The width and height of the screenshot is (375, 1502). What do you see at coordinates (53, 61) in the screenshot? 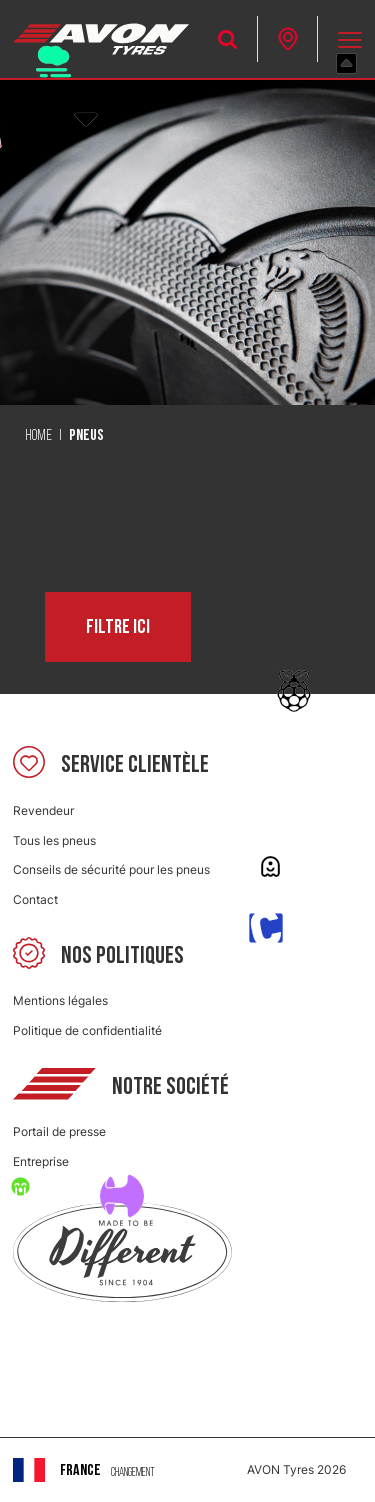
I see `indicates smog or poor air quality conditions` at bounding box center [53, 61].